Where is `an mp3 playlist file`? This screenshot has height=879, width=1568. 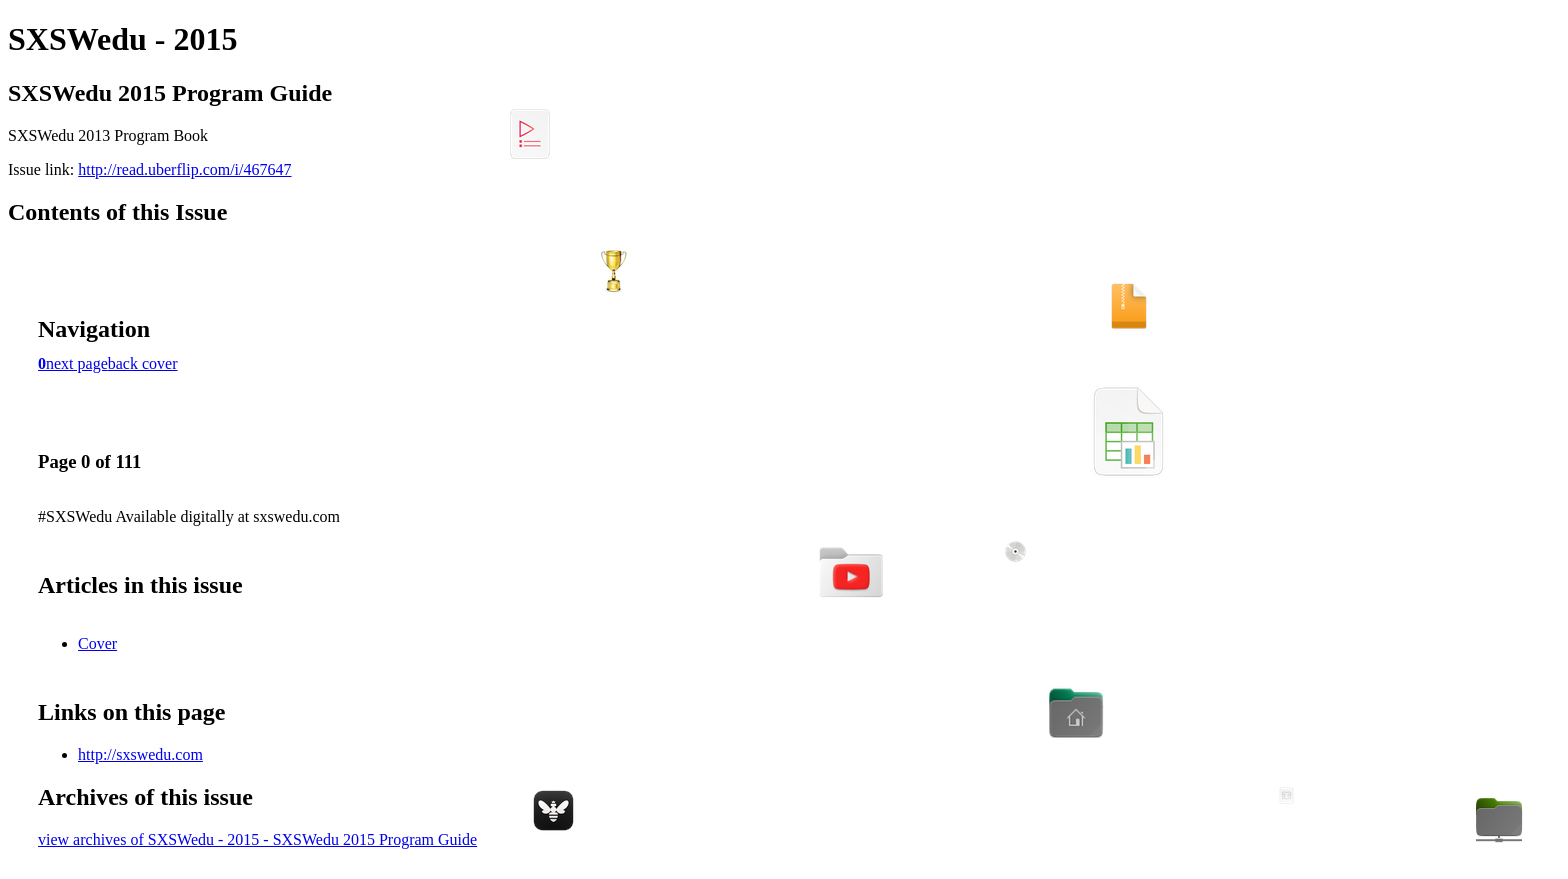
an mp3 playlist file is located at coordinates (530, 134).